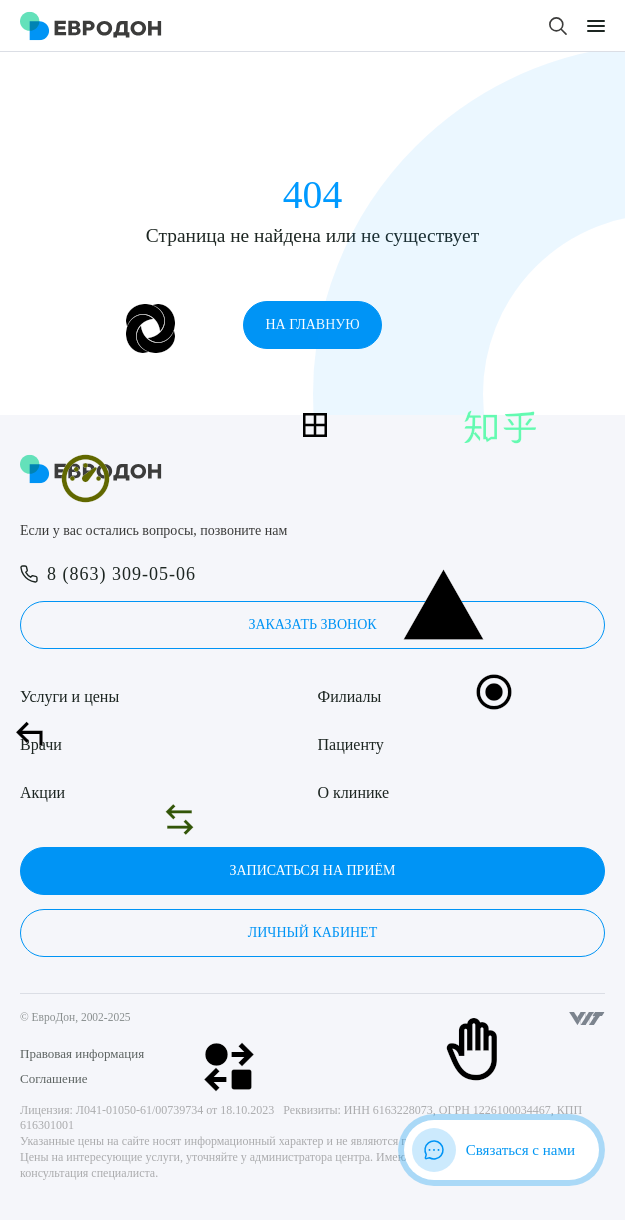  I want to click on vercel logo, so click(443, 604).